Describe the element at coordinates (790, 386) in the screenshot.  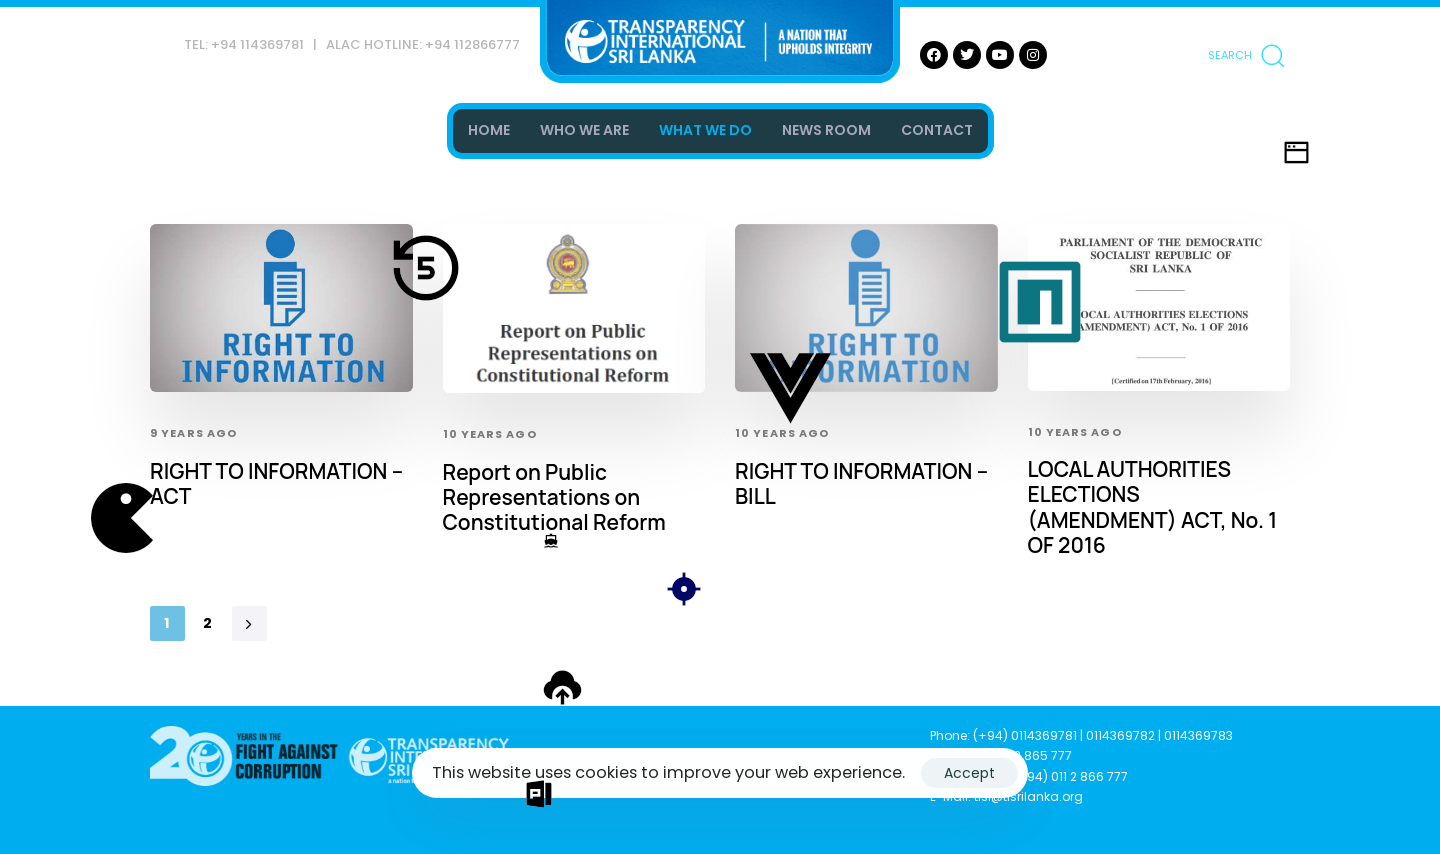
I see `vue.js framework logo` at that location.